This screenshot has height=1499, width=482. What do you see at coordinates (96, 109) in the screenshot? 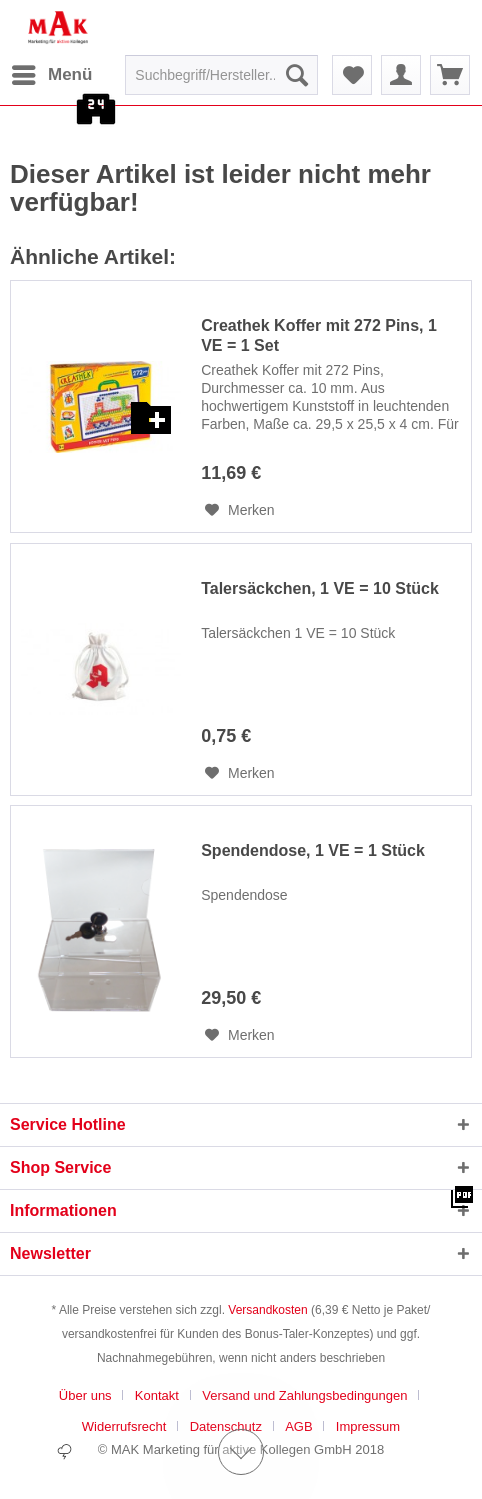
I see `find nearby convenience stores` at bounding box center [96, 109].